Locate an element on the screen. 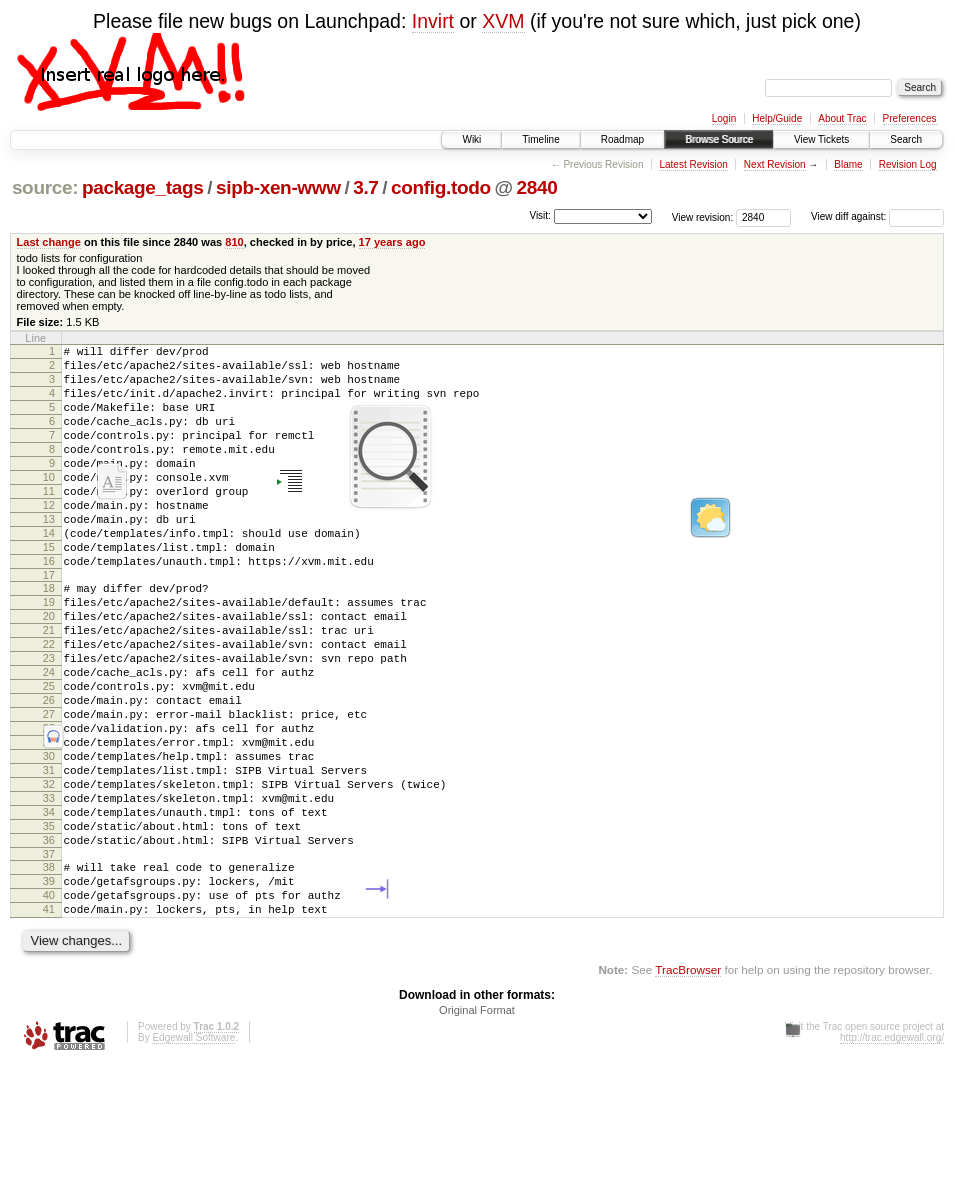 The width and height of the screenshot is (954, 1181). access a remote or network folder is located at coordinates (793, 1030).